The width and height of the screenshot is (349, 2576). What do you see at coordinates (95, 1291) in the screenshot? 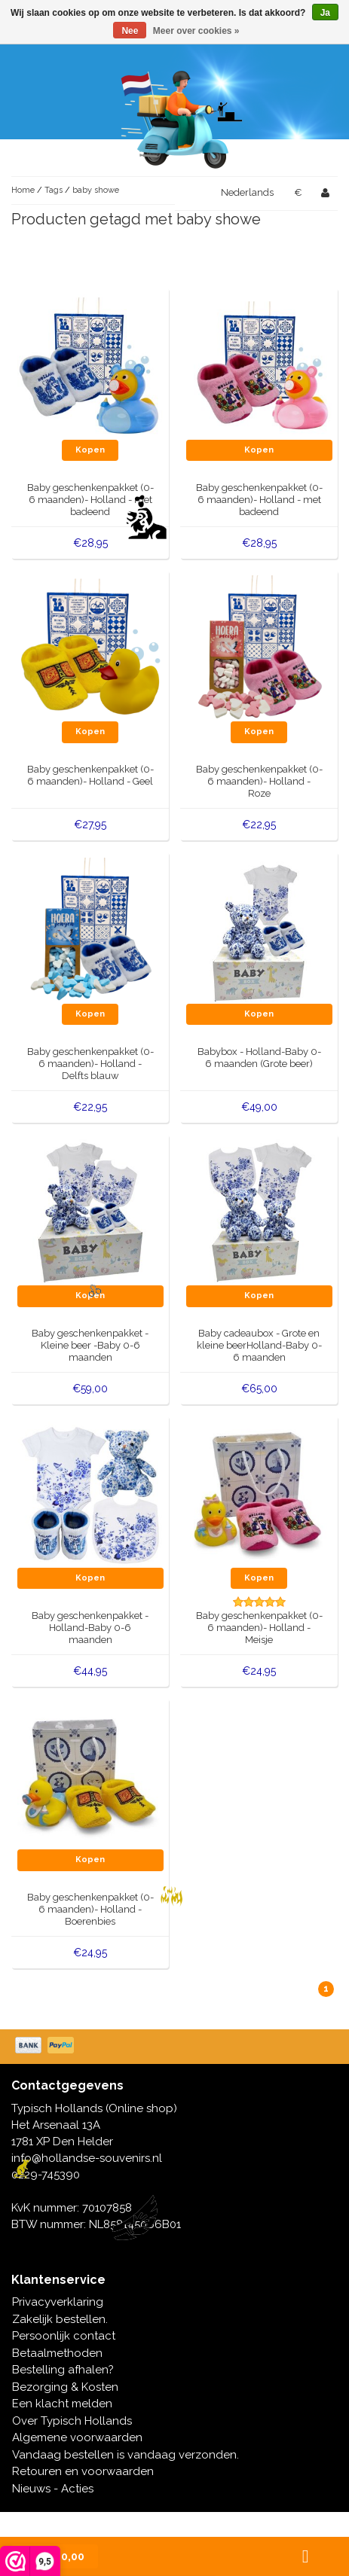
I see `indicates restricted or locked content` at bounding box center [95, 1291].